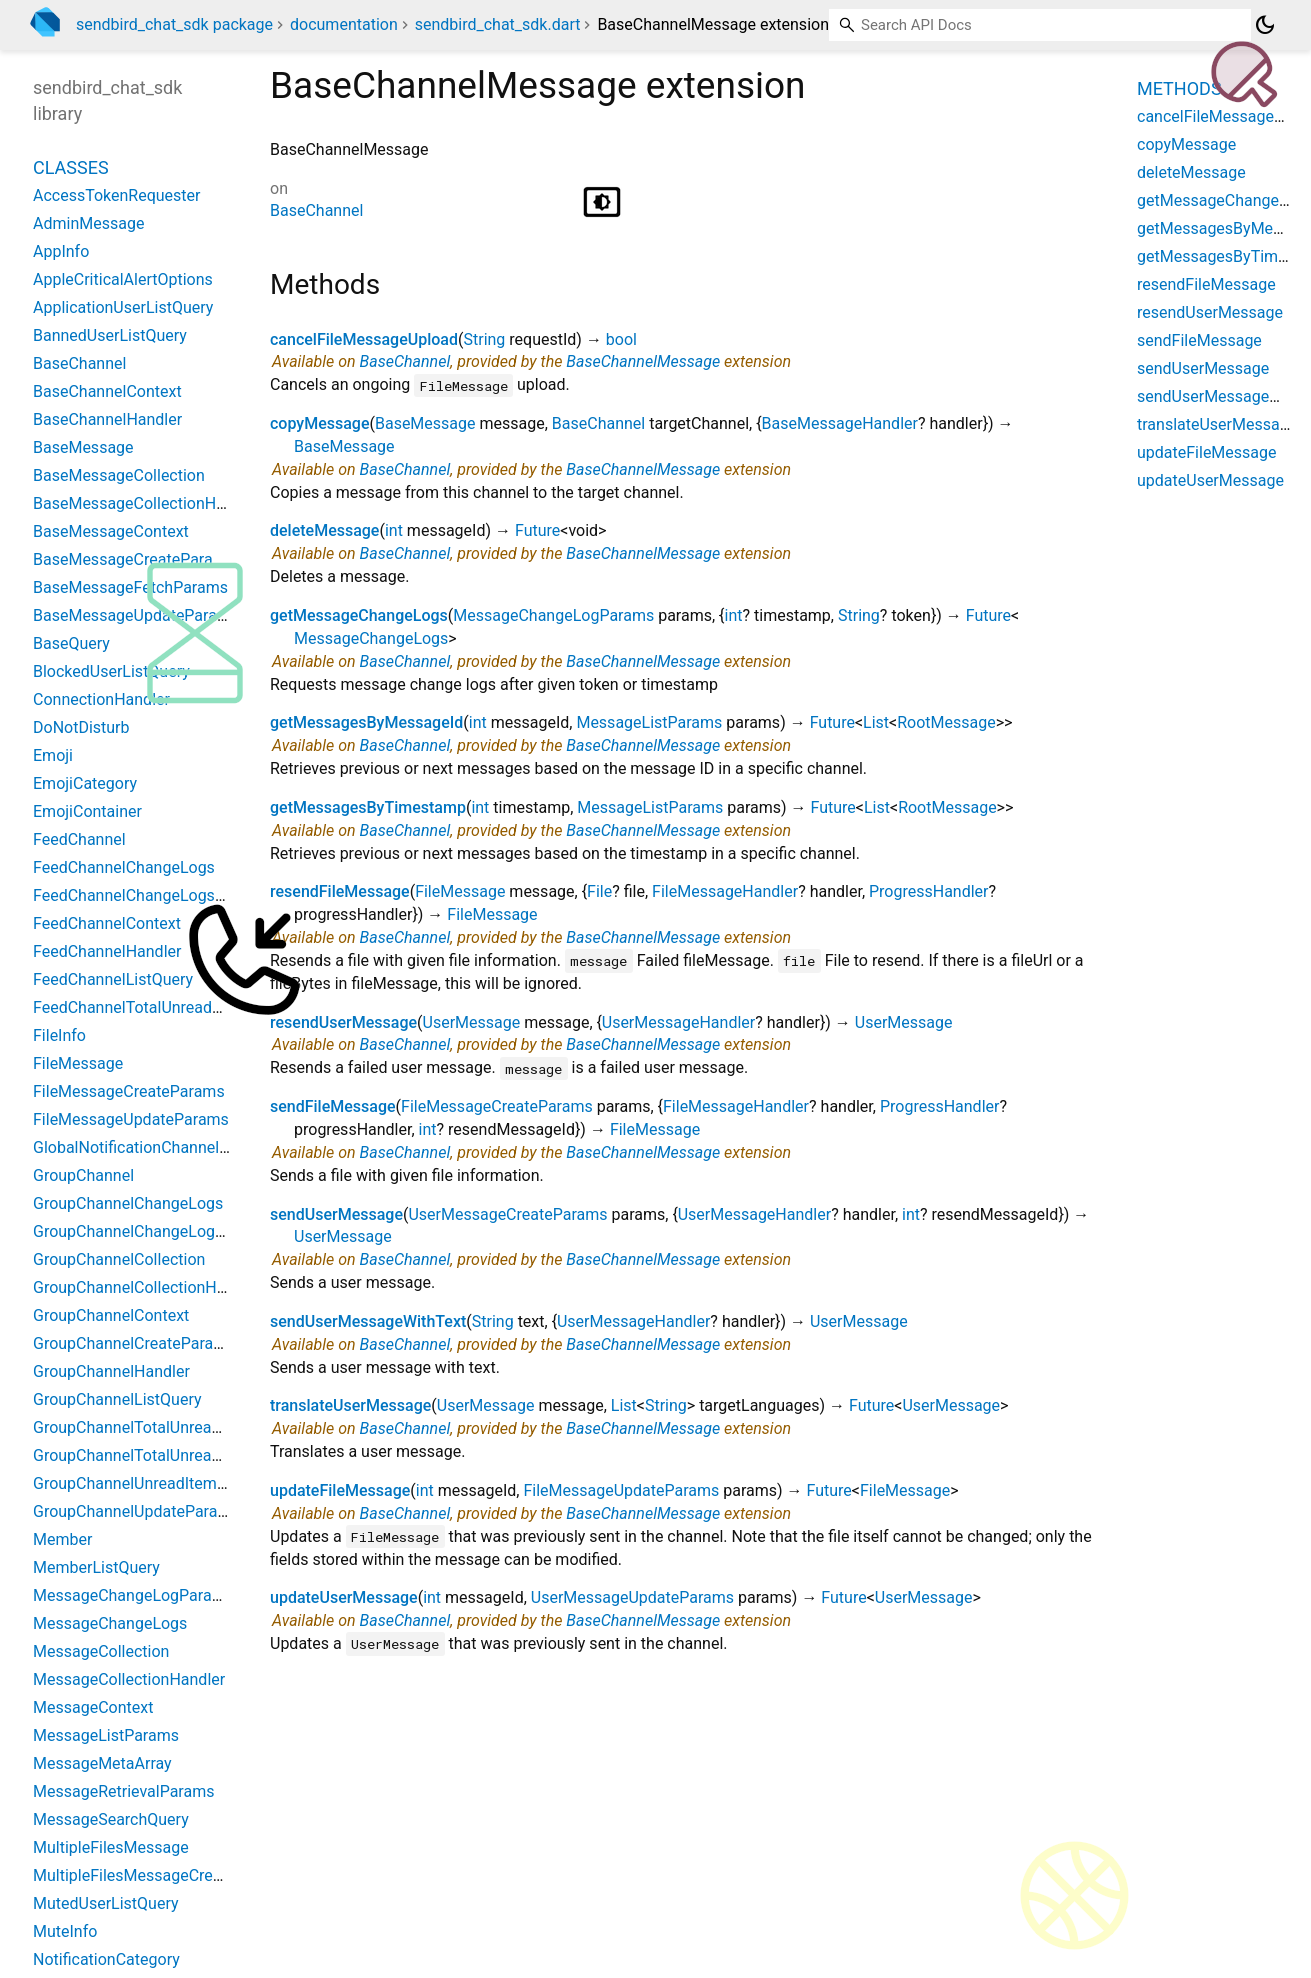  Describe the element at coordinates (1243, 73) in the screenshot. I see `access ping pong or table tennis game` at that location.